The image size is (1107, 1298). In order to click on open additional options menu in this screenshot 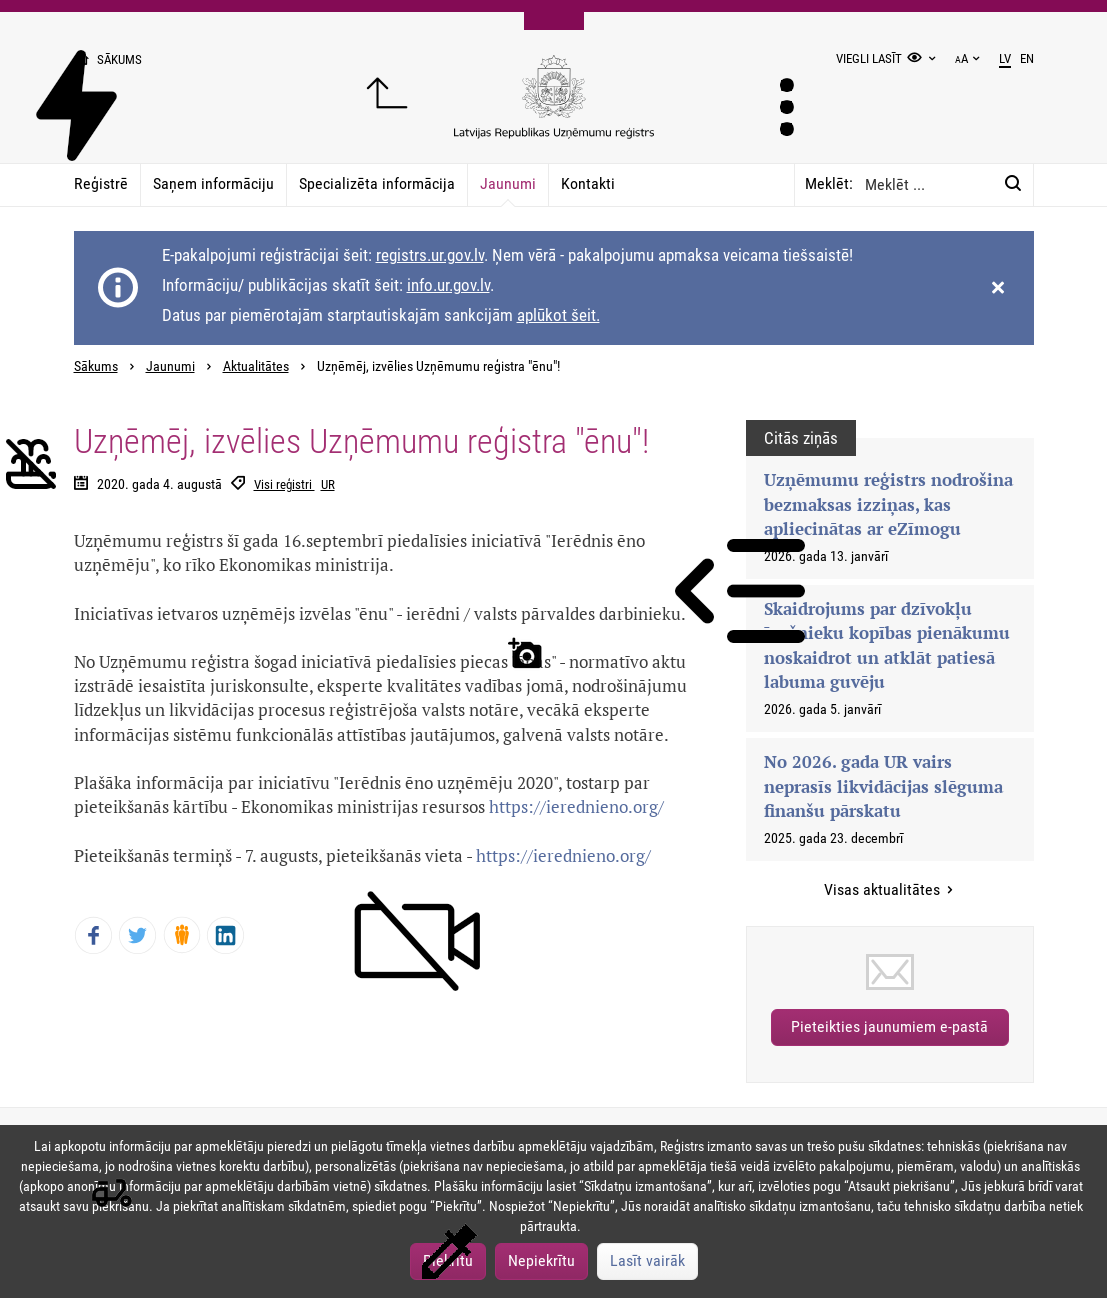, I will do `click(787, 107)`.